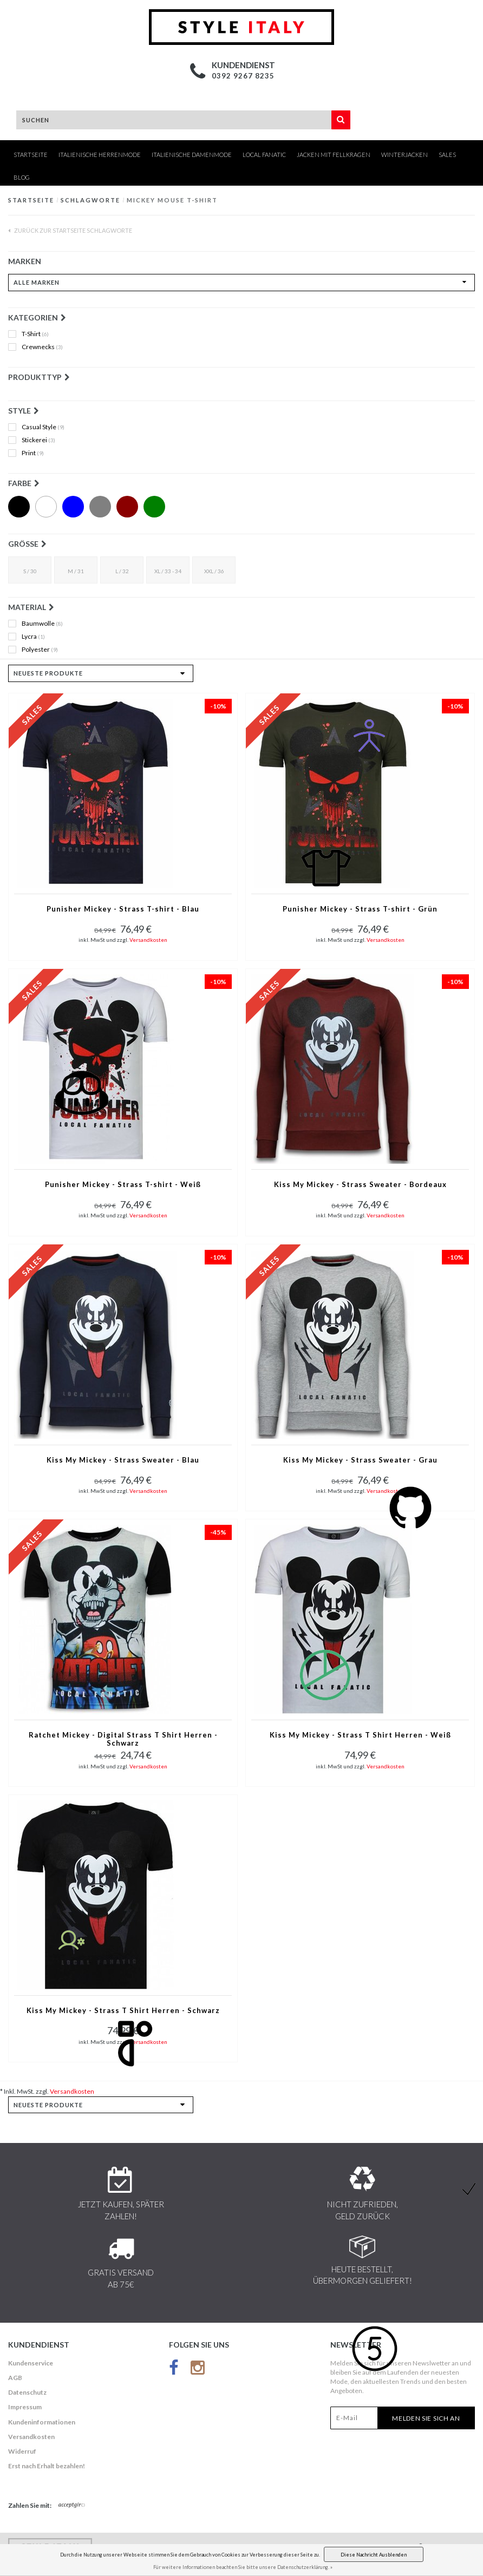 Image resolution: width=483 pixels, height=2576 pixels. I want to click on access user settings, so click(70, 1941).